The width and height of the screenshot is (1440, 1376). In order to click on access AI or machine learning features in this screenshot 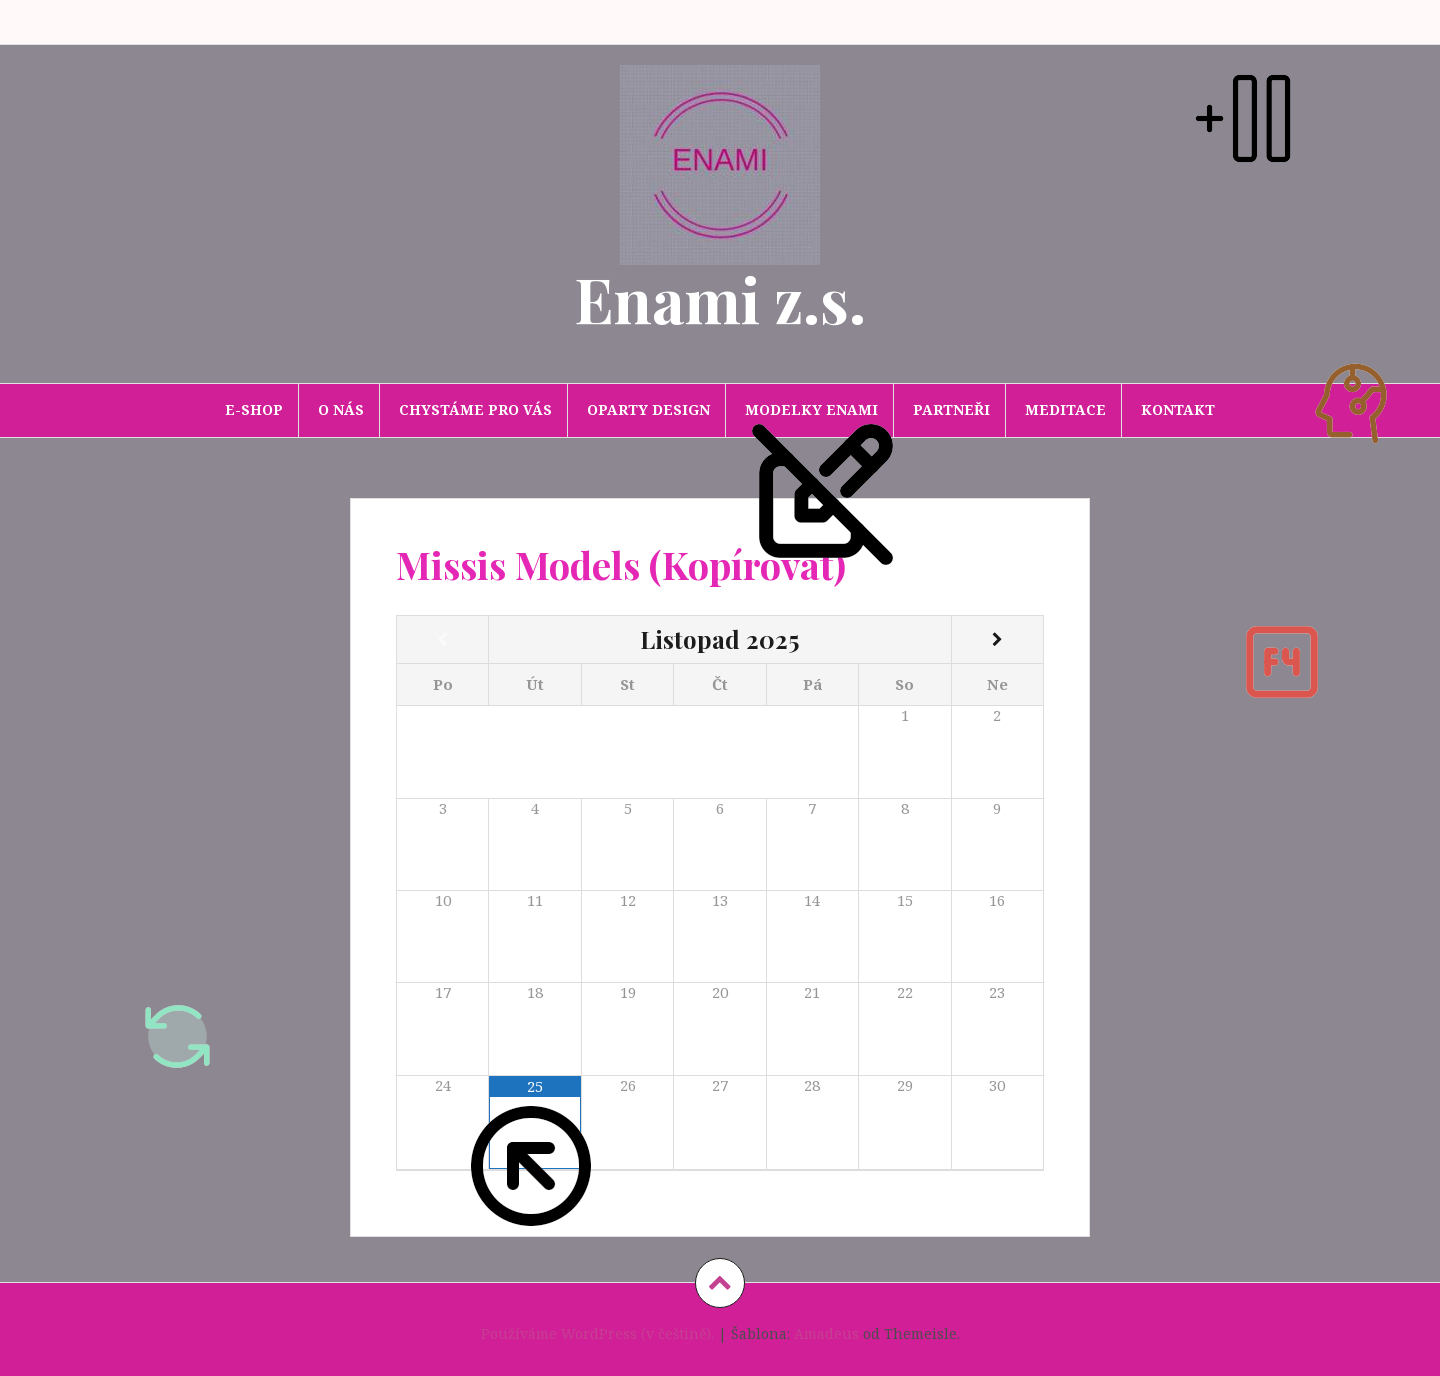, I will do `click(1352, 403)`.